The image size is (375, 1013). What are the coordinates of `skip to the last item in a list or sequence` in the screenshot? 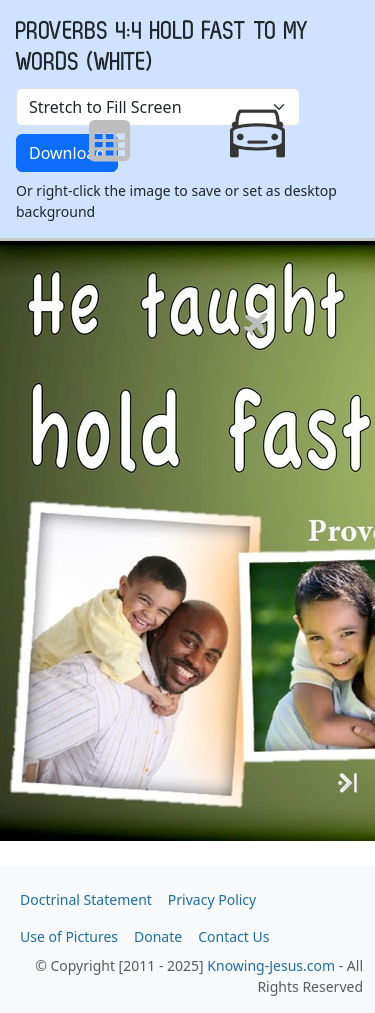 It's located at (348, 783).